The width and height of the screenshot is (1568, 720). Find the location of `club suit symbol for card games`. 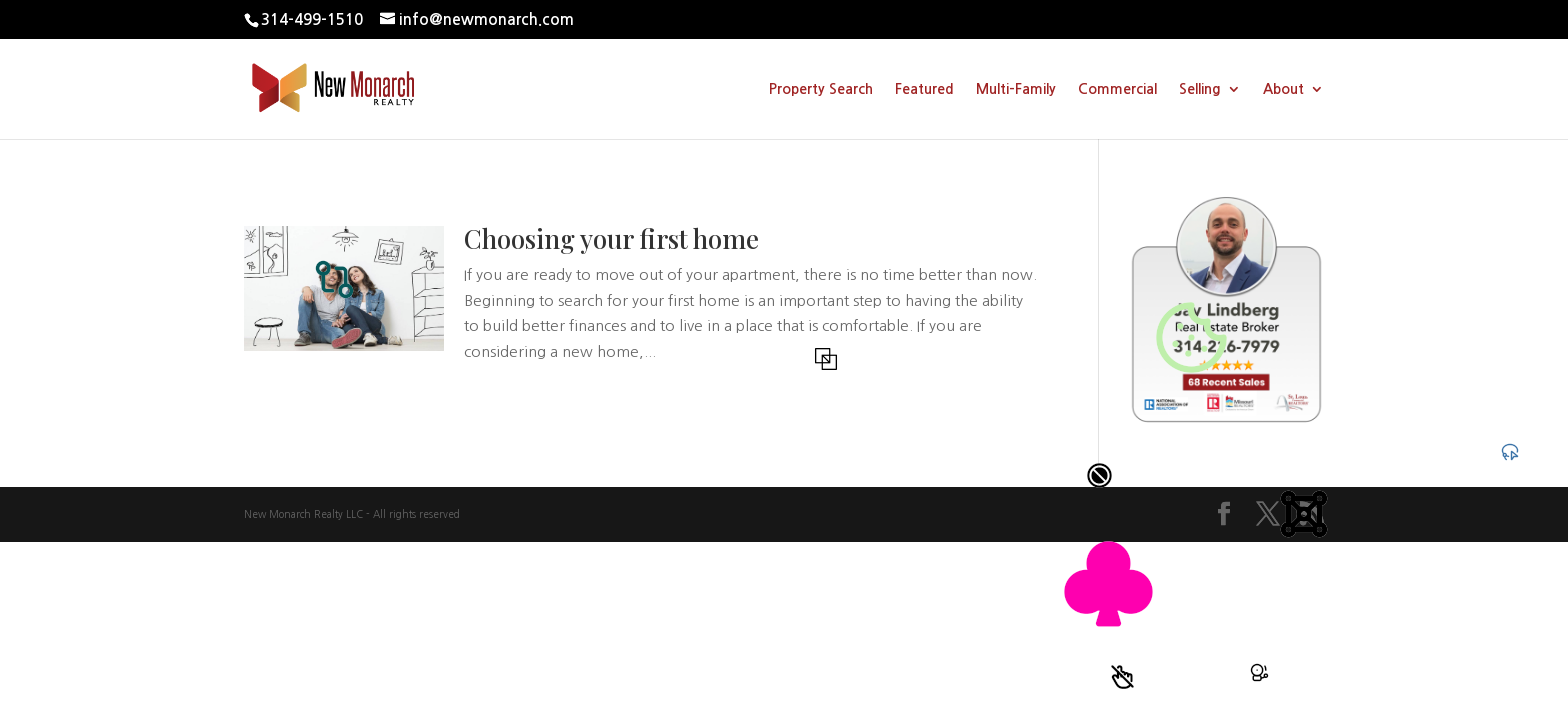

club suit symbol for card games is located at coordinates (1108, 585).